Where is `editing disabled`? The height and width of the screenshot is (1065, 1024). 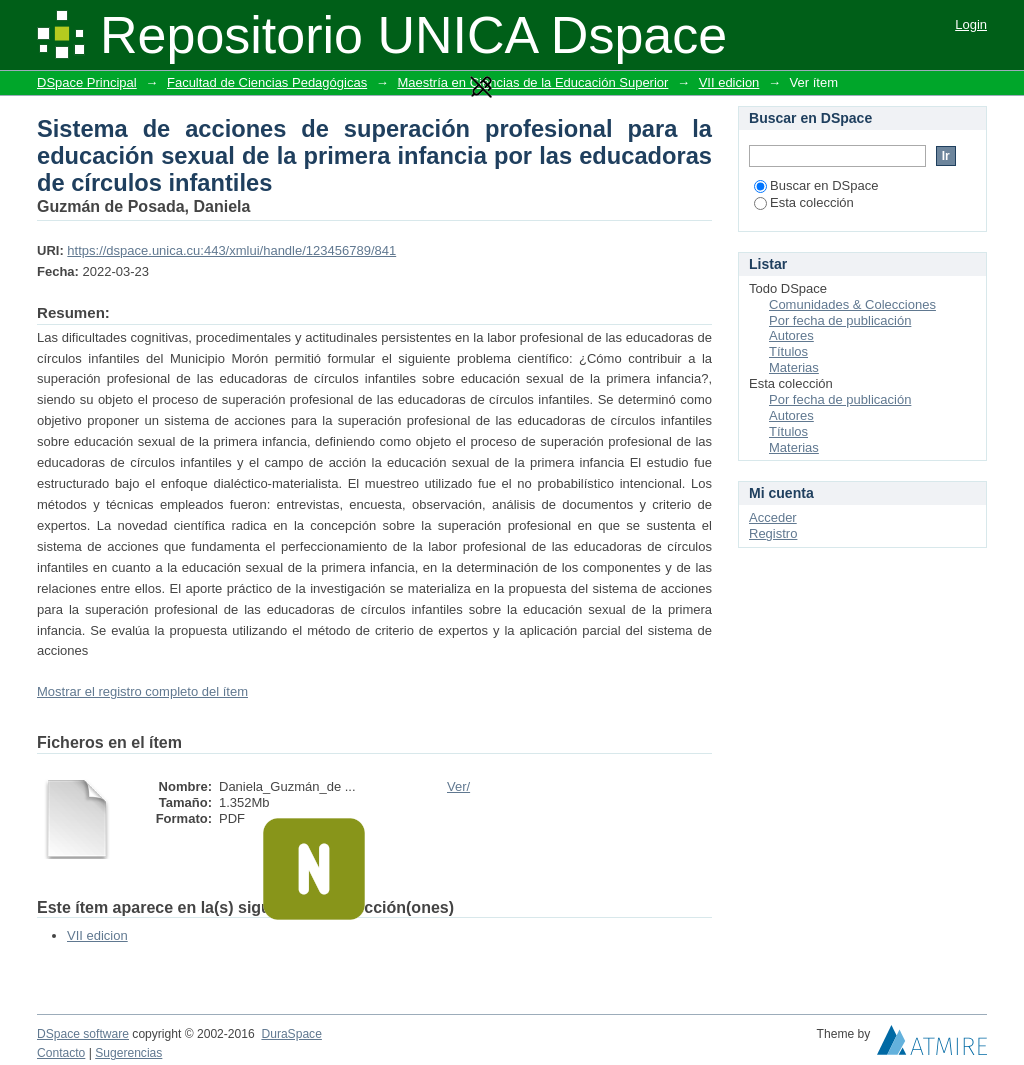
editing disabled is located at coordinates (481, 87).